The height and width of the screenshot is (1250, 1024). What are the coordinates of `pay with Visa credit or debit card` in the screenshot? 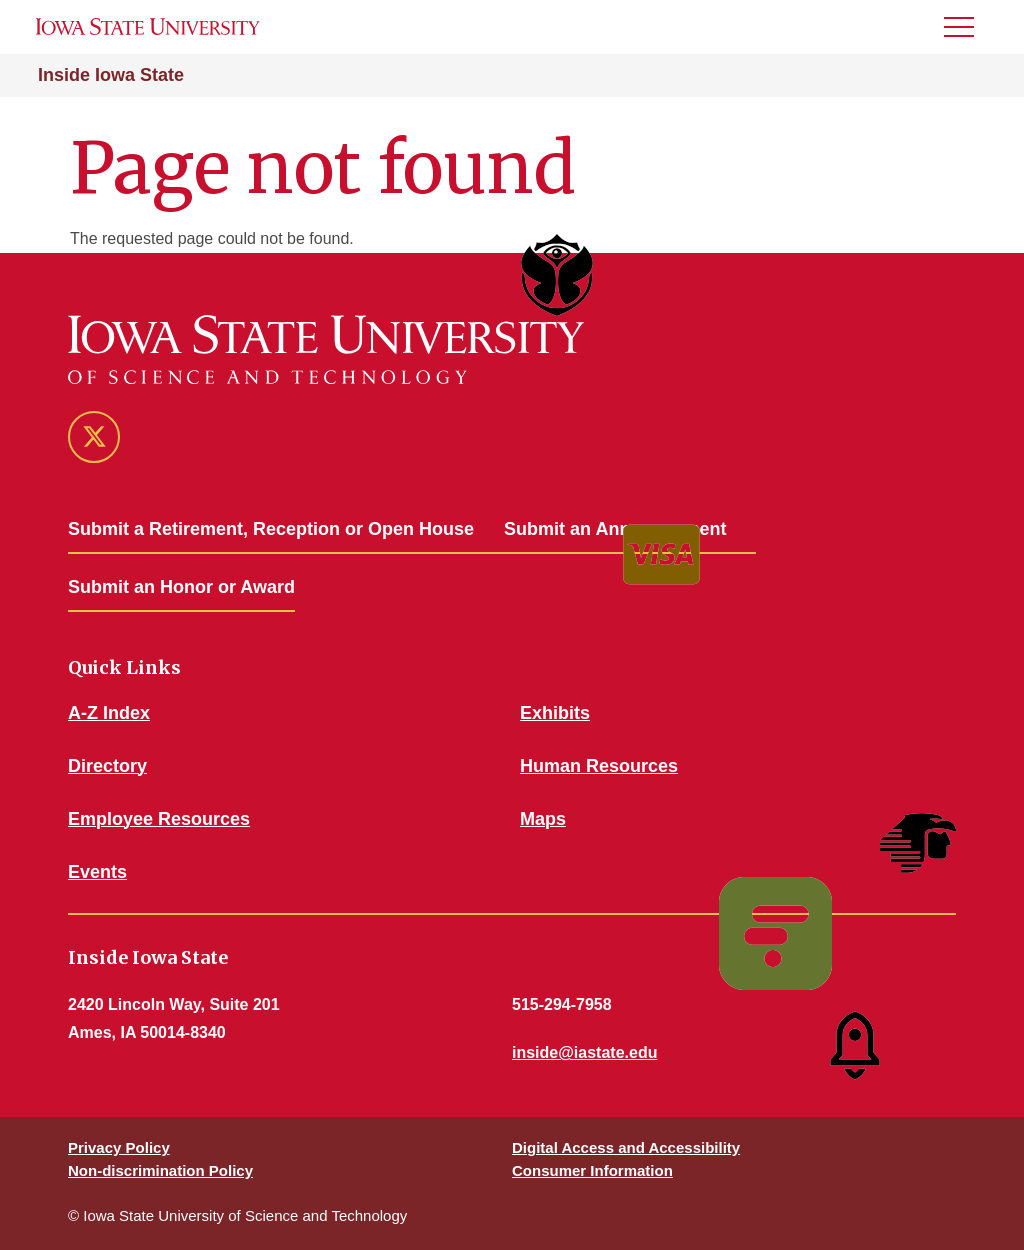 It's located at (661, 554).